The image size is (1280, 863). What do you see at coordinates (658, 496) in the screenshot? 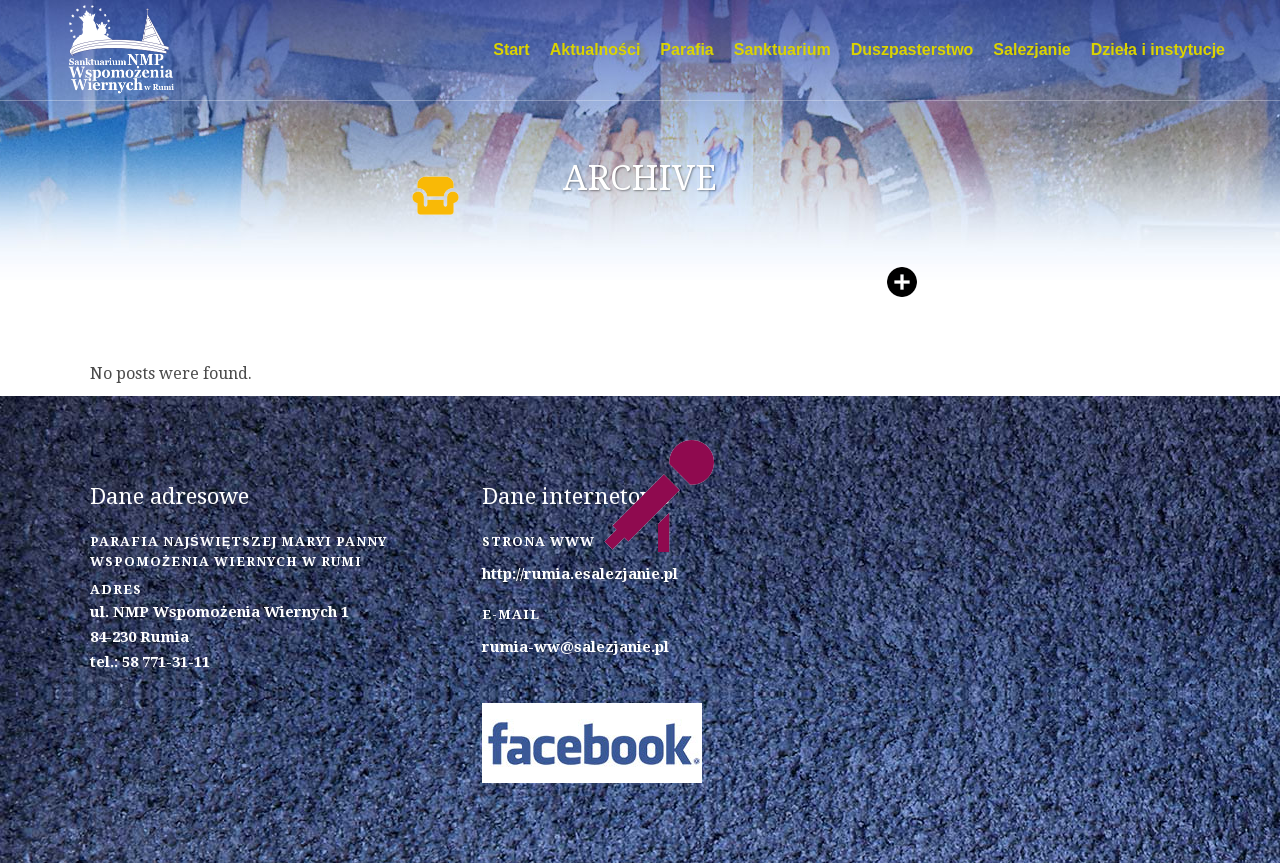
I see `access artist or musician profile` at bounding box center [658, 496].